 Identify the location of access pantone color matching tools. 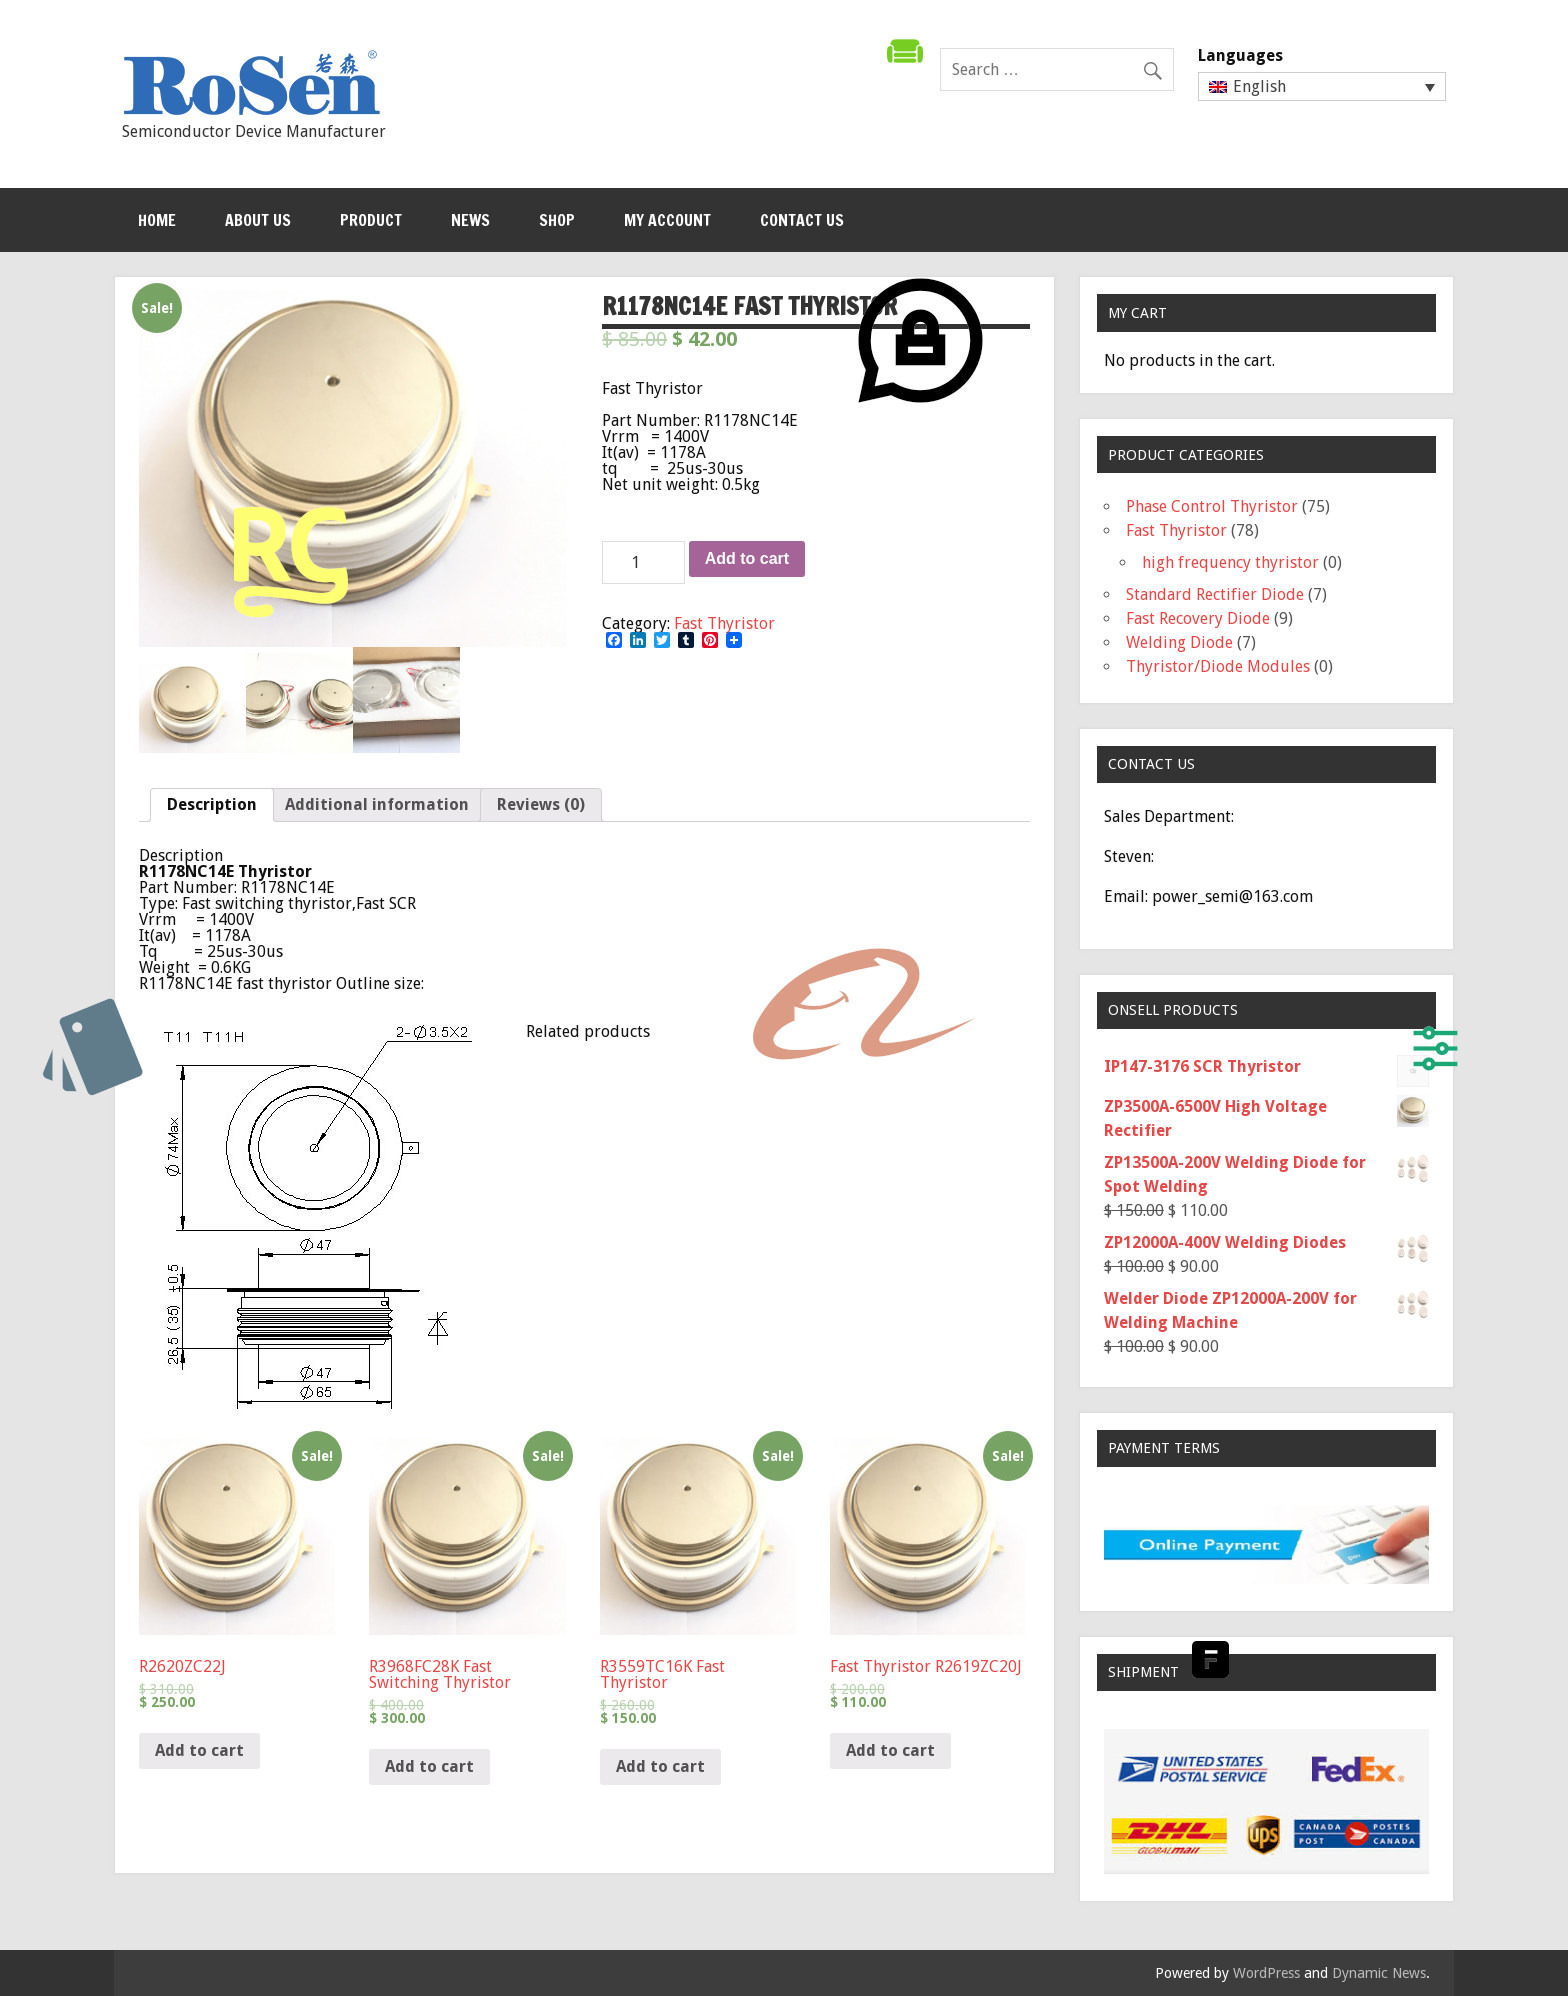
(92, 1047).